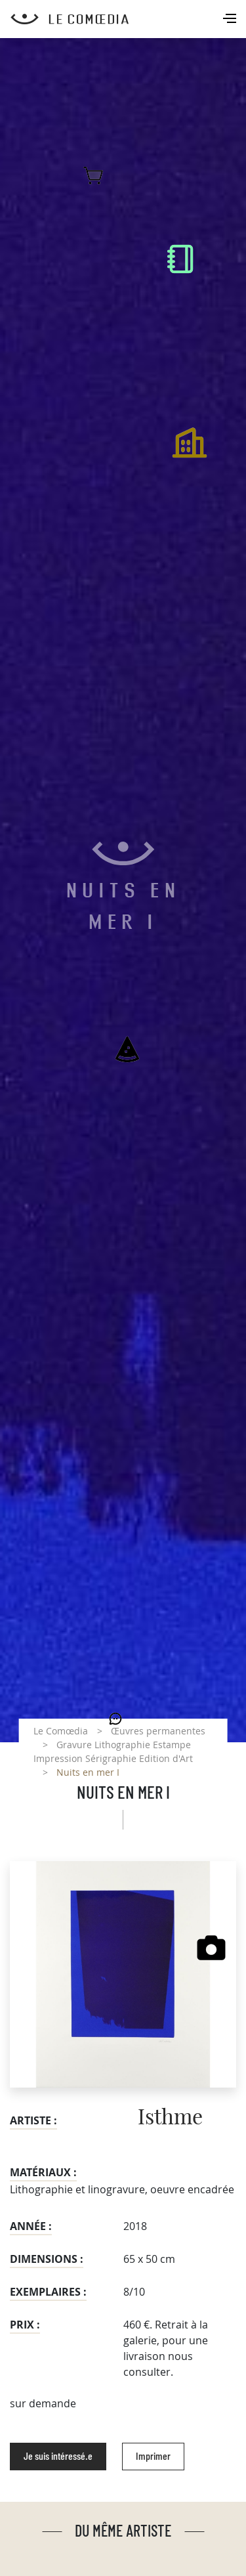 Image resolution: width=246 pixels, height=2576 pixels. What do you see at coordinates (211, 1948) in the screenshot?
I see `take a photo` at bounding box center [211, 1948].